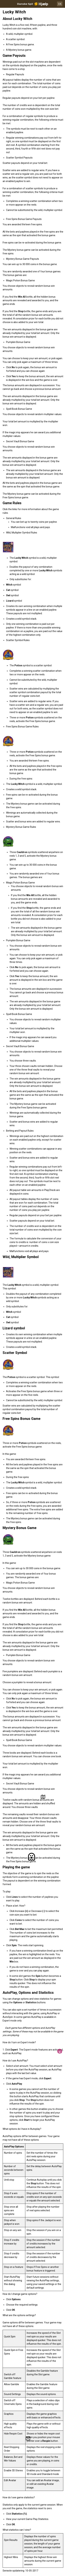  What do you see at coordinates (32, 1857) in the screenshot?
I see `toggle ghost mode or anonymous browsing` at bounding box center [32, 1857].